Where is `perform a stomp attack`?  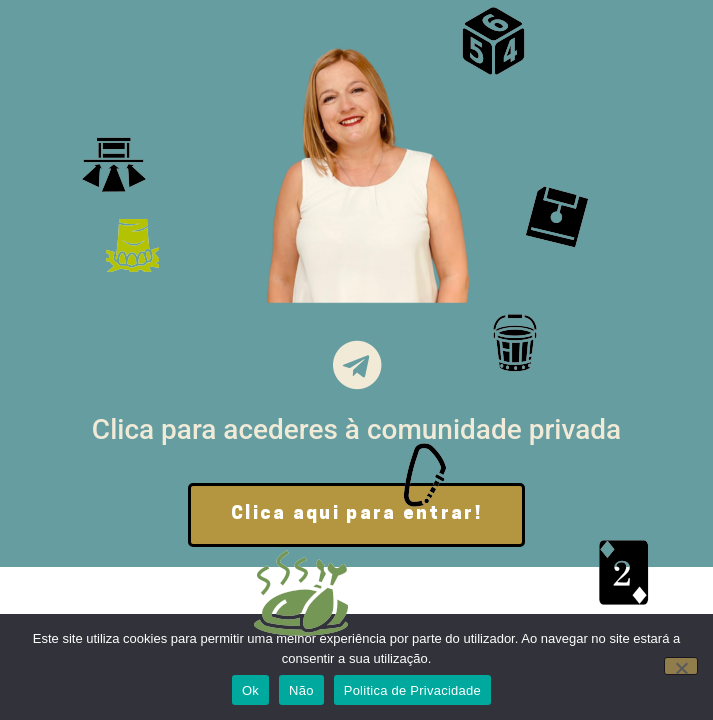
perform a stomp attack is located at coordinates (132, 245).